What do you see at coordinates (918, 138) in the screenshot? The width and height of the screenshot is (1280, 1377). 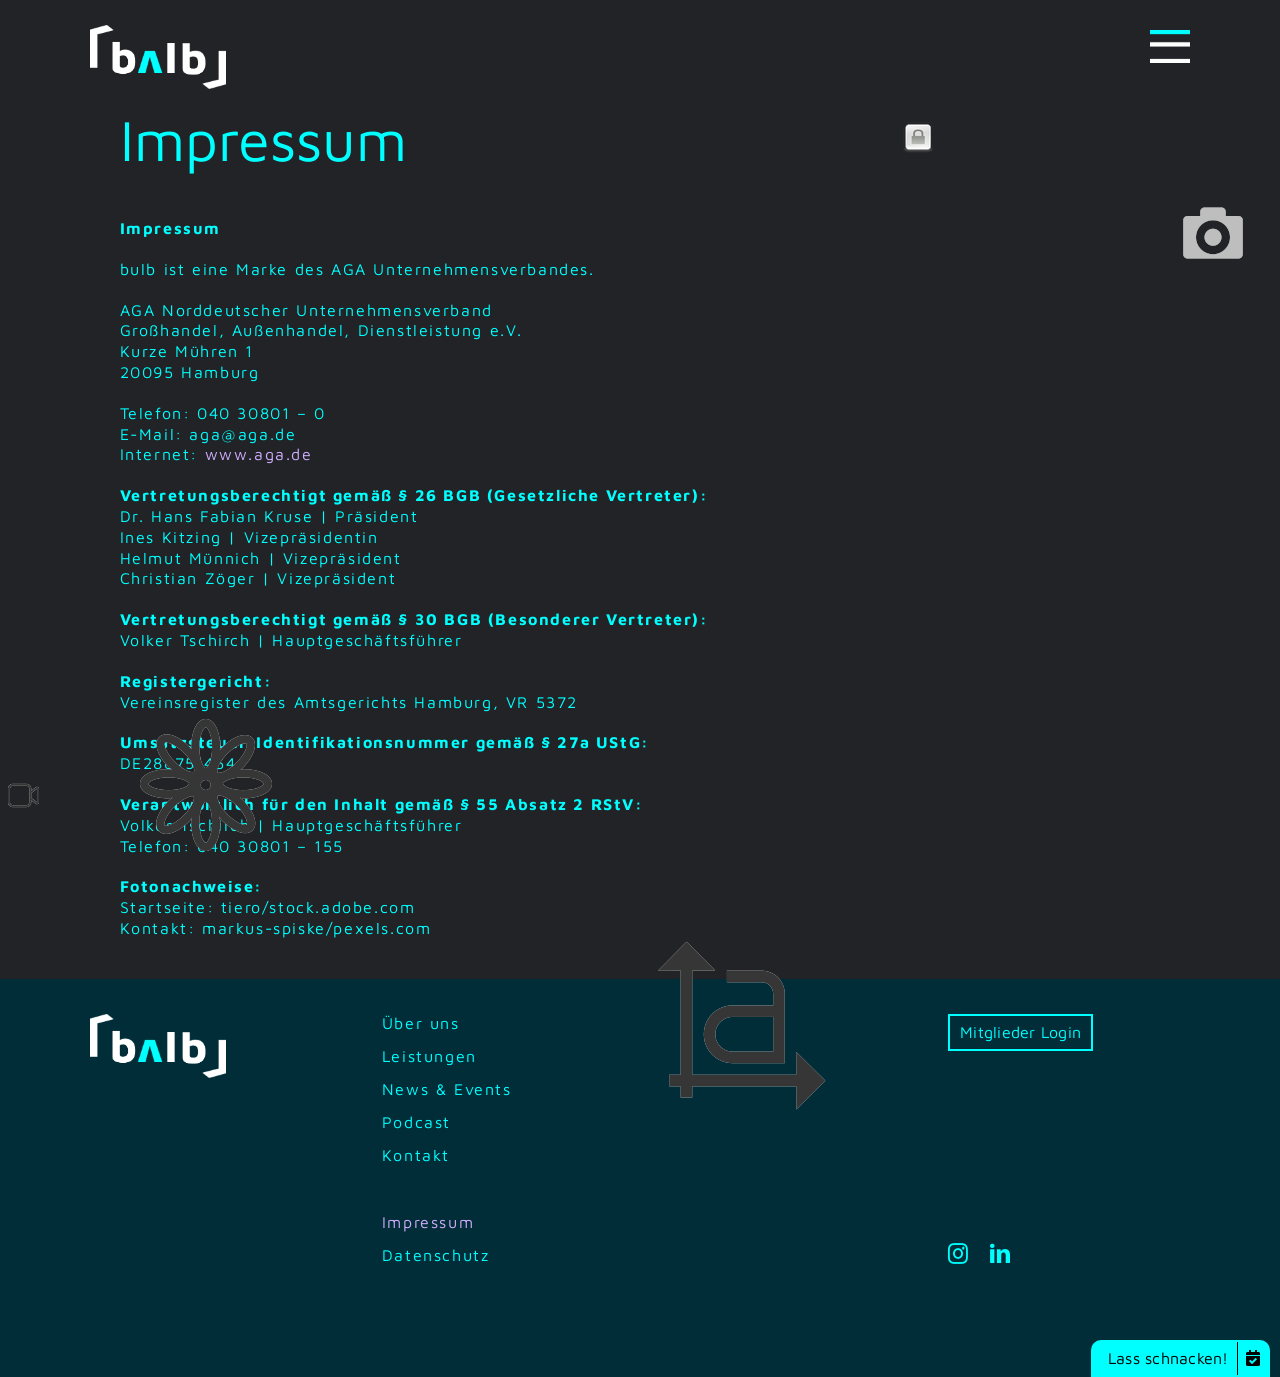 I see `indicates a locked or read-only file` at bounding box center [918, 138].